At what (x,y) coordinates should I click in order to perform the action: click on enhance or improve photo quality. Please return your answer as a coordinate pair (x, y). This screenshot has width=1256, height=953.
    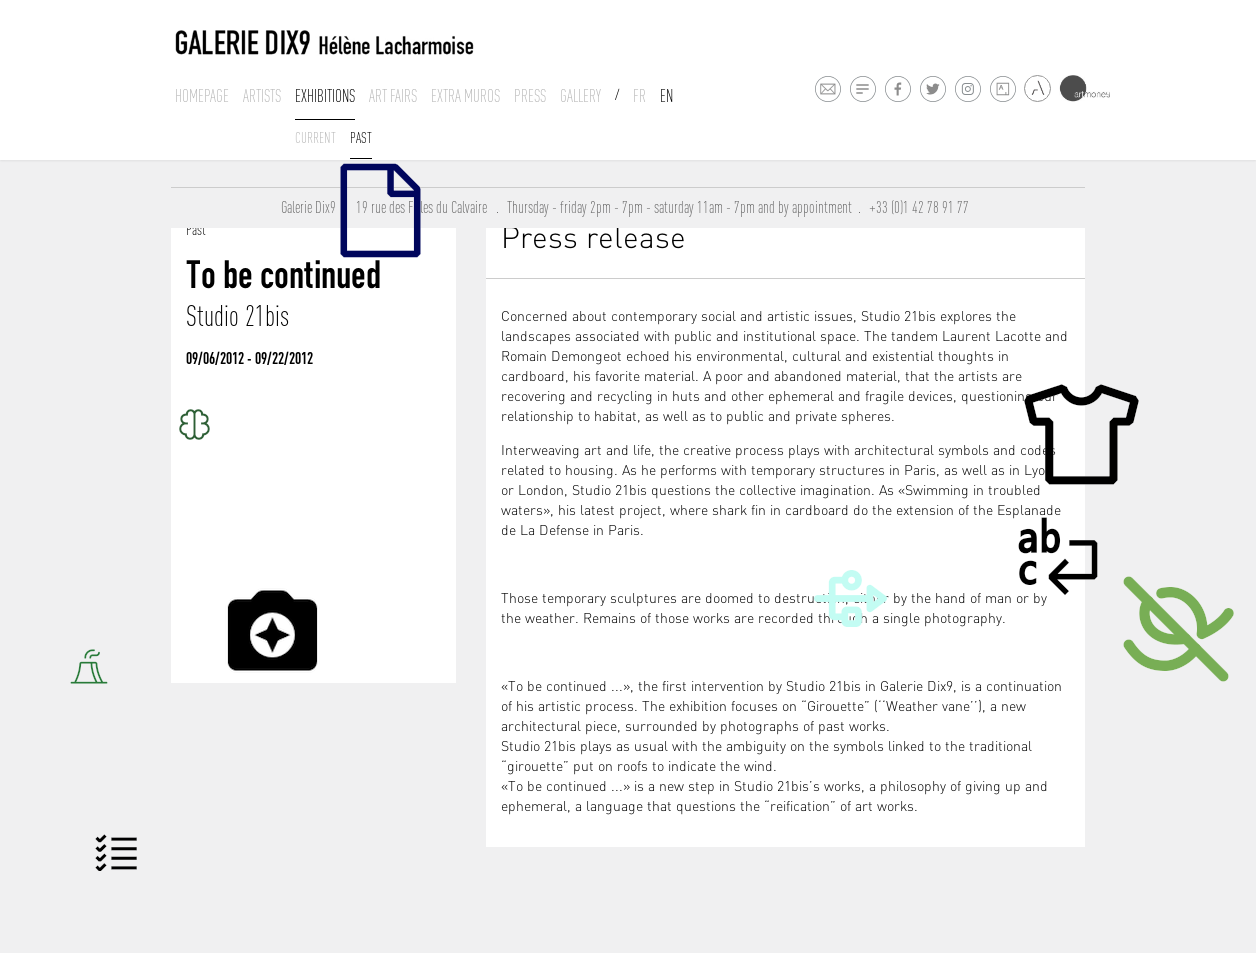
    Looking at the image, I should click on (272, 630).